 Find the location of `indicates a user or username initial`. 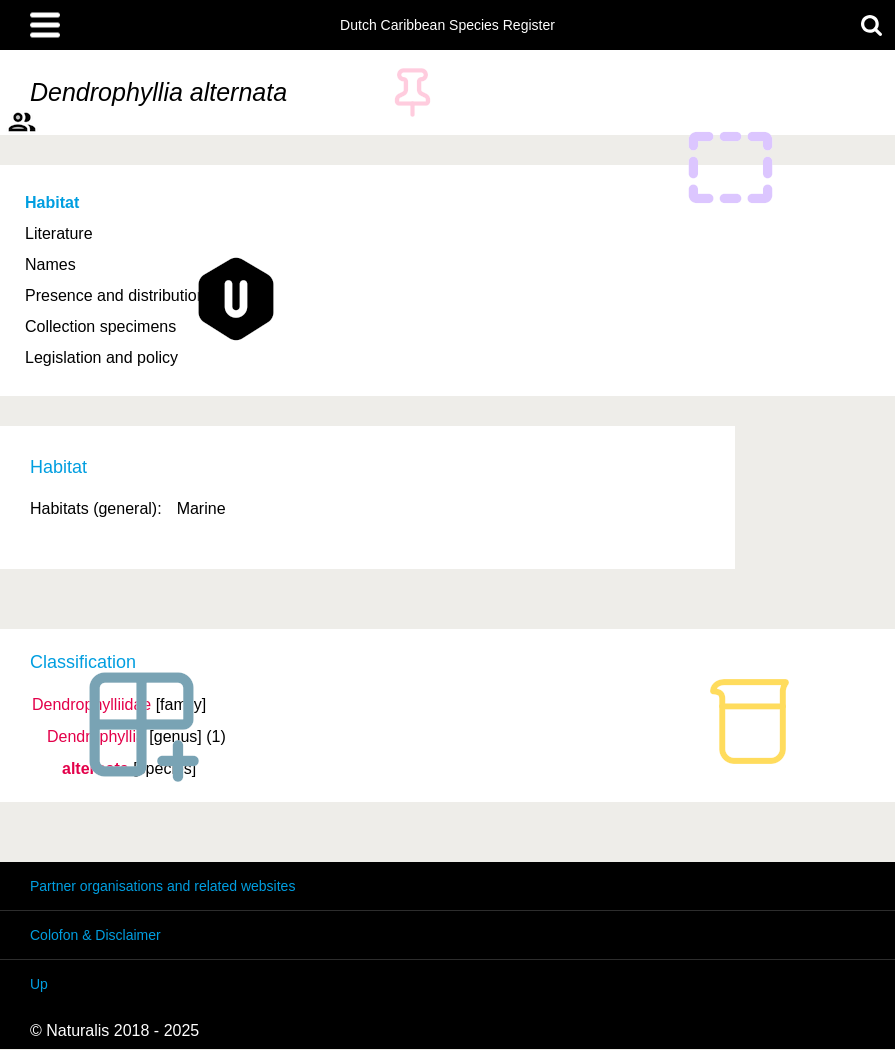

indicates a user or username initial is located at coordinates (236, 299).